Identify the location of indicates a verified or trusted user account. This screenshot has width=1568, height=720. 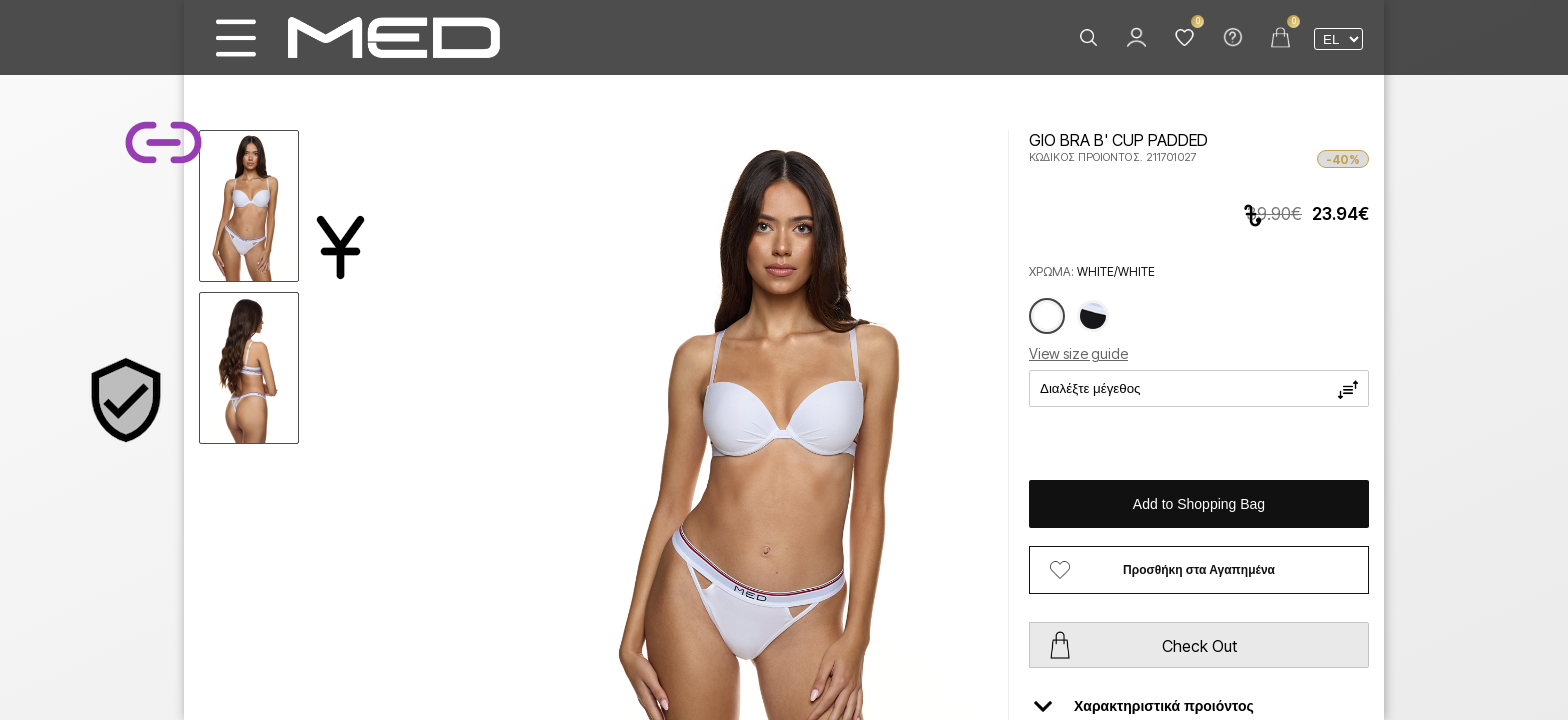
(126, 400).